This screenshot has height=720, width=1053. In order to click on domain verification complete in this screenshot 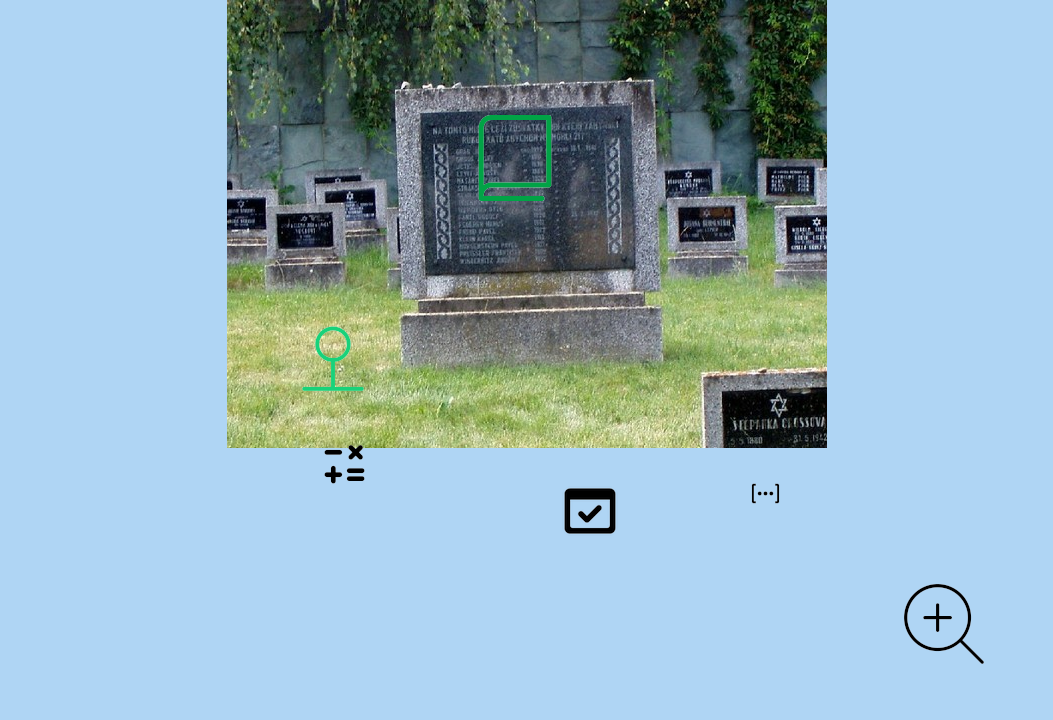, I will do `click(590, 511)`.